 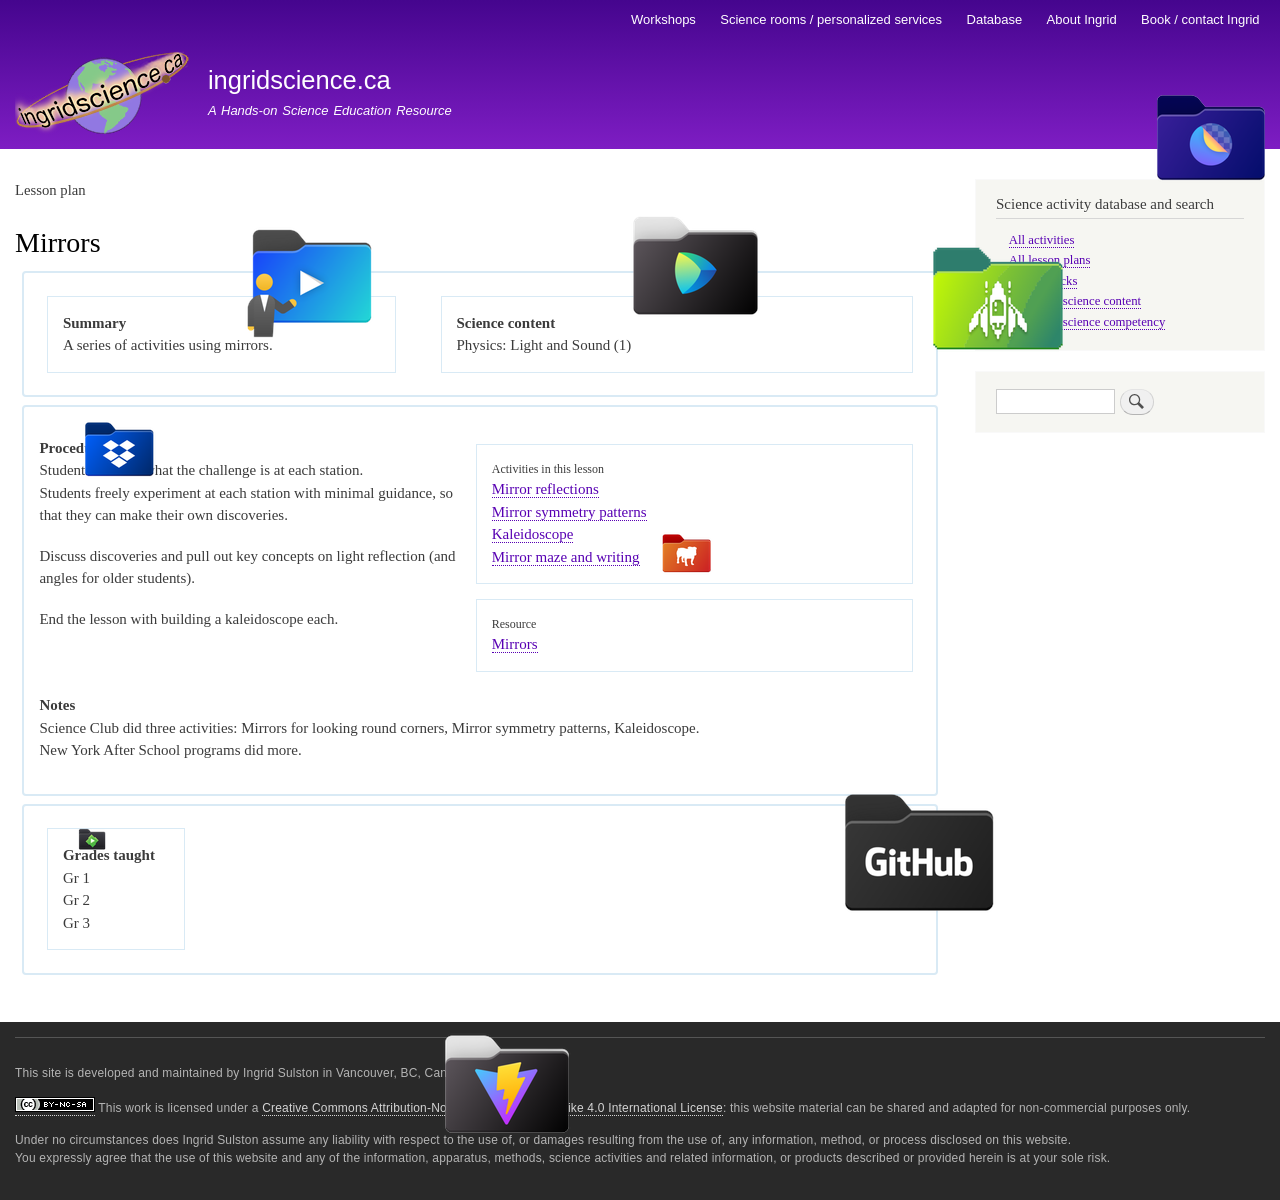 I want to click on open bullguard antivirus folder, so click(x=686, y=554).